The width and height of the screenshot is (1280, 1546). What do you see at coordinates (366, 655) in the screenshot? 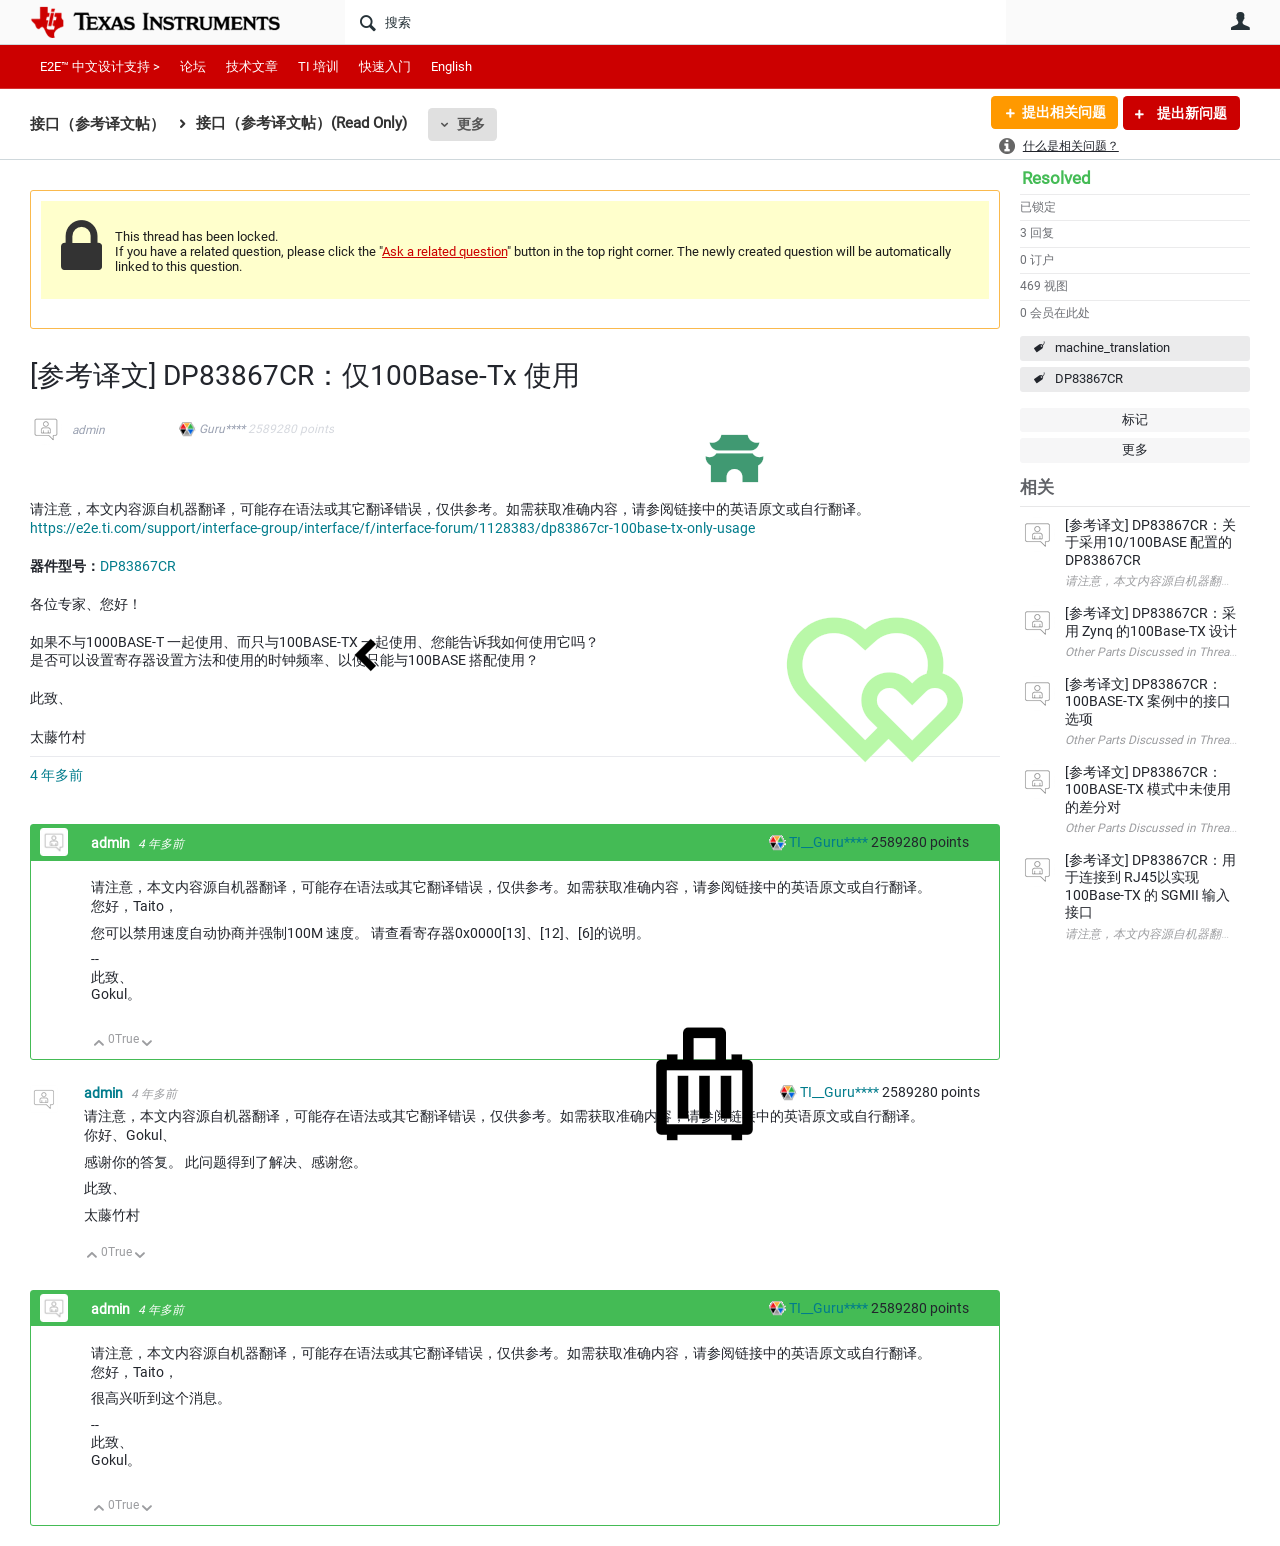
I see `navigate to the previous item or screen` at bounding box center [366, 655].